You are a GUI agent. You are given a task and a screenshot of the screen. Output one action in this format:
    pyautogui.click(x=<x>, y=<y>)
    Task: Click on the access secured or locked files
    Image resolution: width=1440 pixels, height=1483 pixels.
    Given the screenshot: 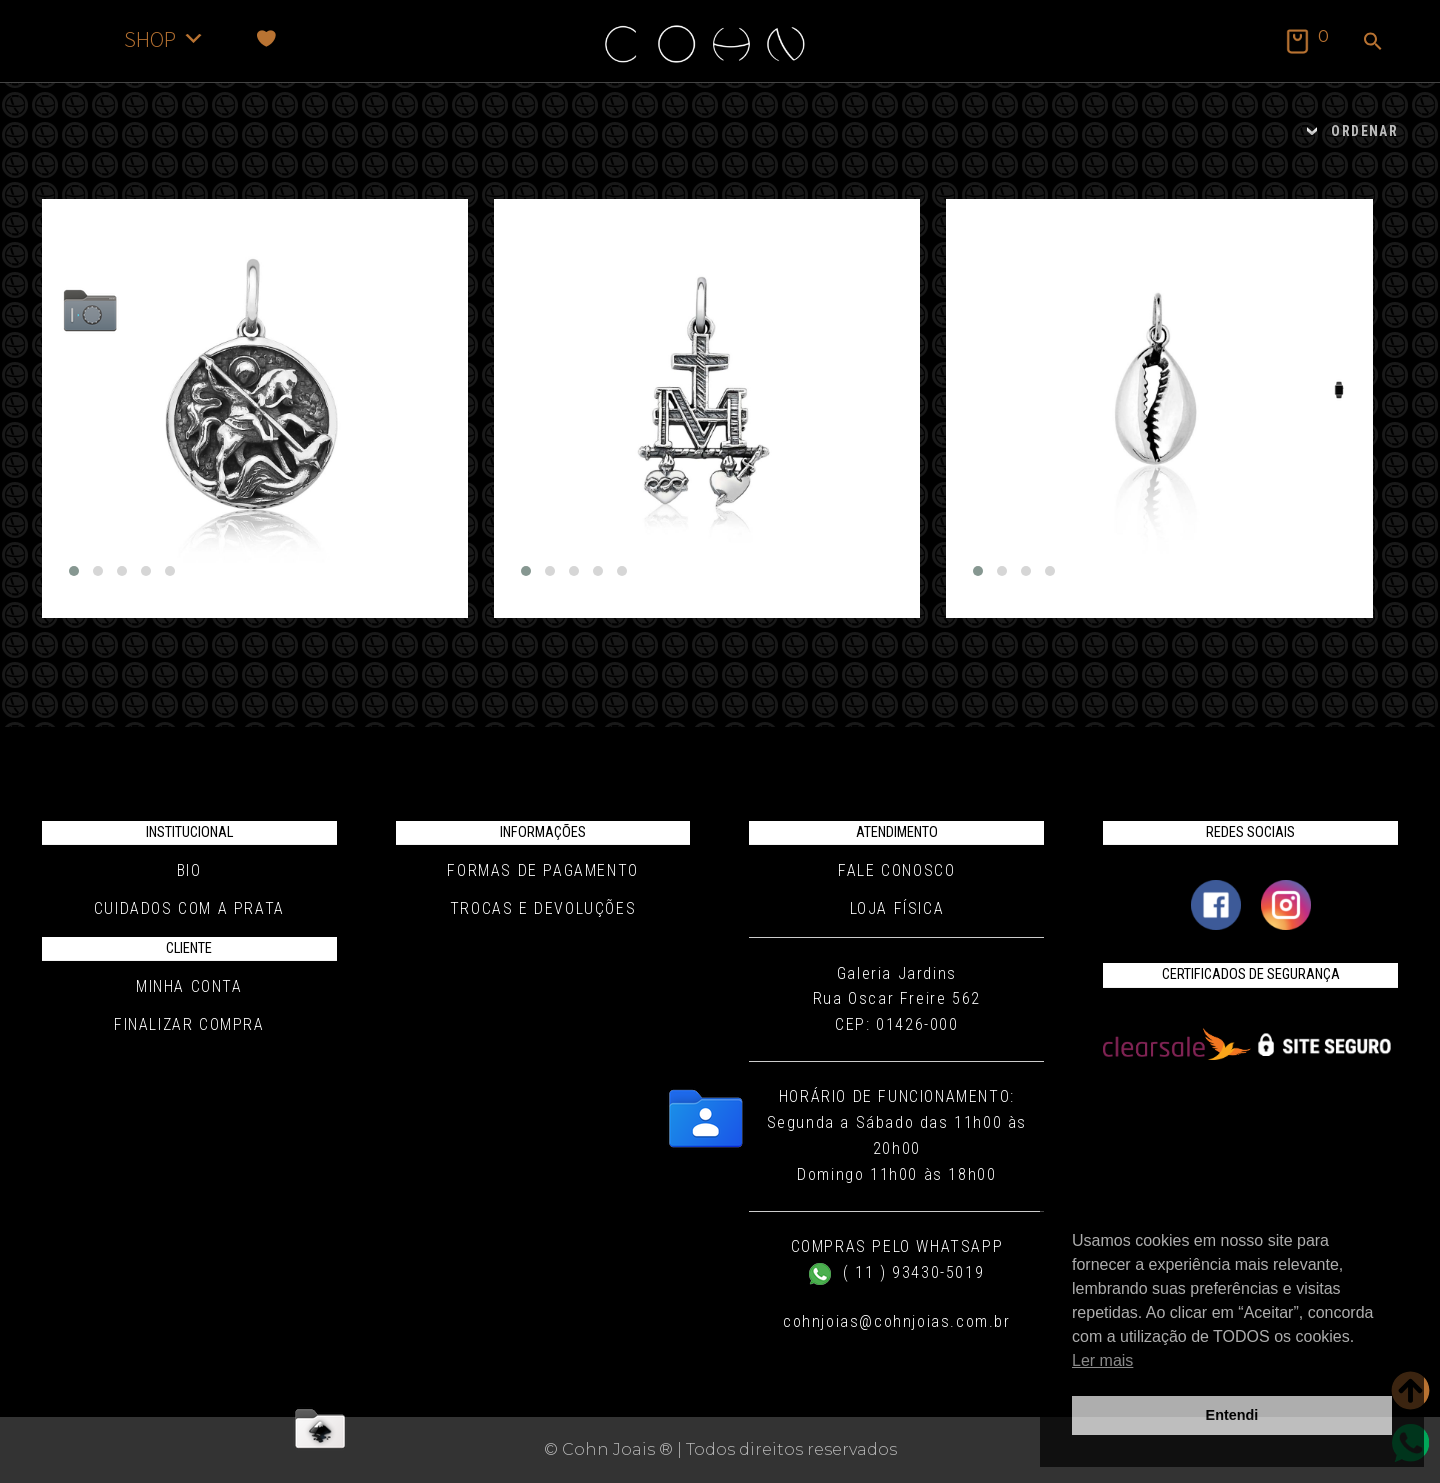 What is the action you would take?
    pyautogui.click(x=90, y=312)
    